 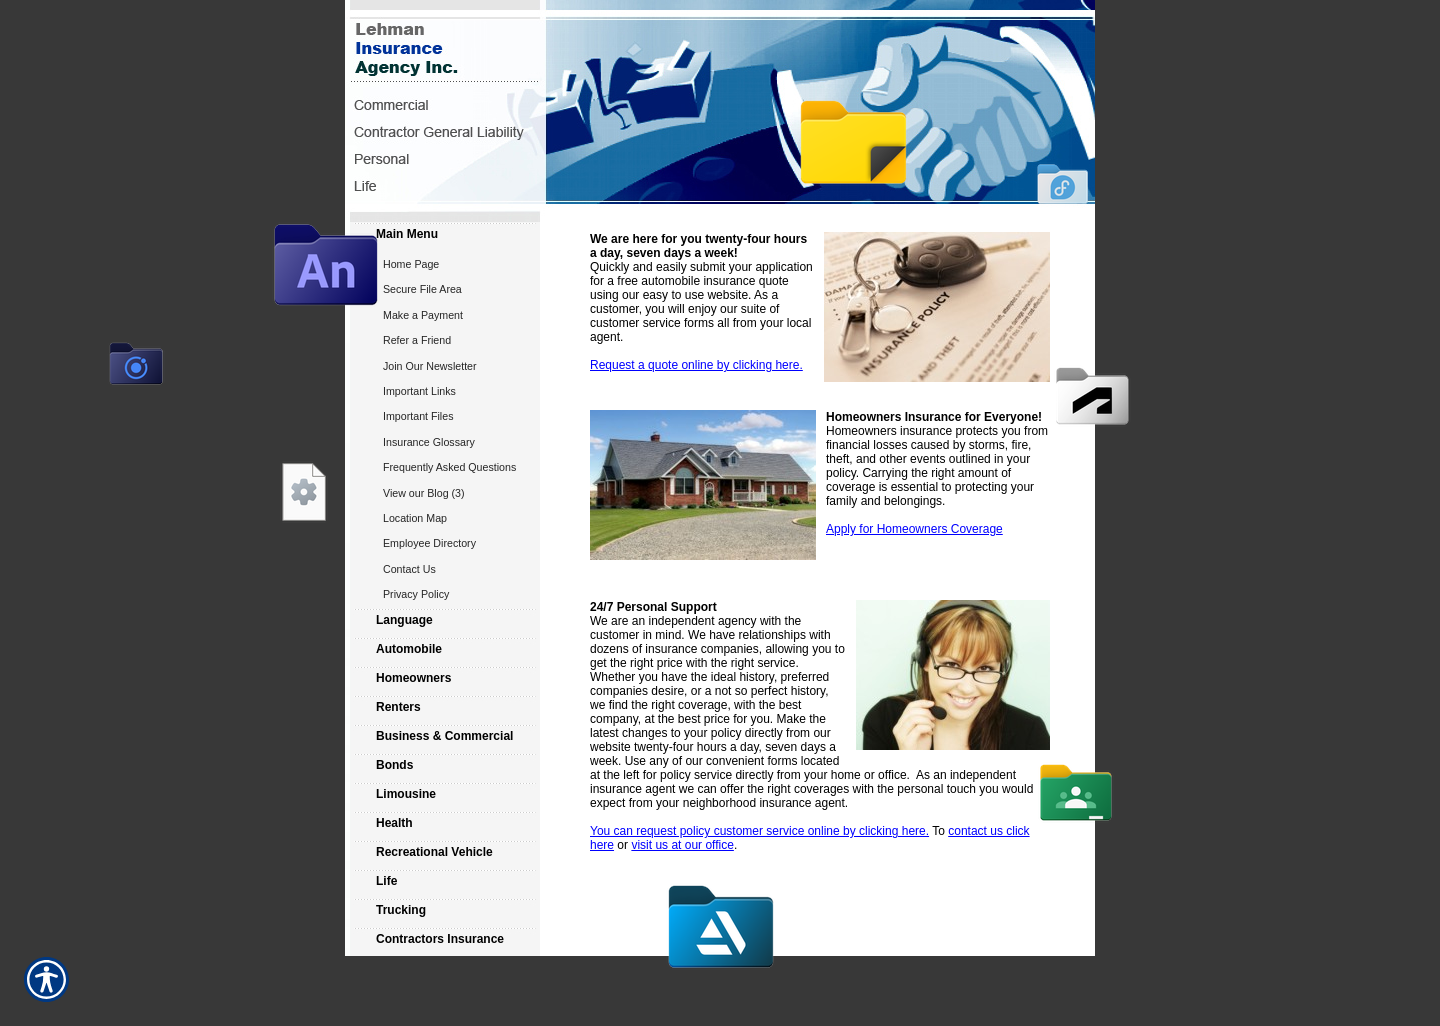 What do you see at coordinates (1062, 185) in the screenshot?
I see `folder containing fedora linux system files` at bounding box center [1062, 185].